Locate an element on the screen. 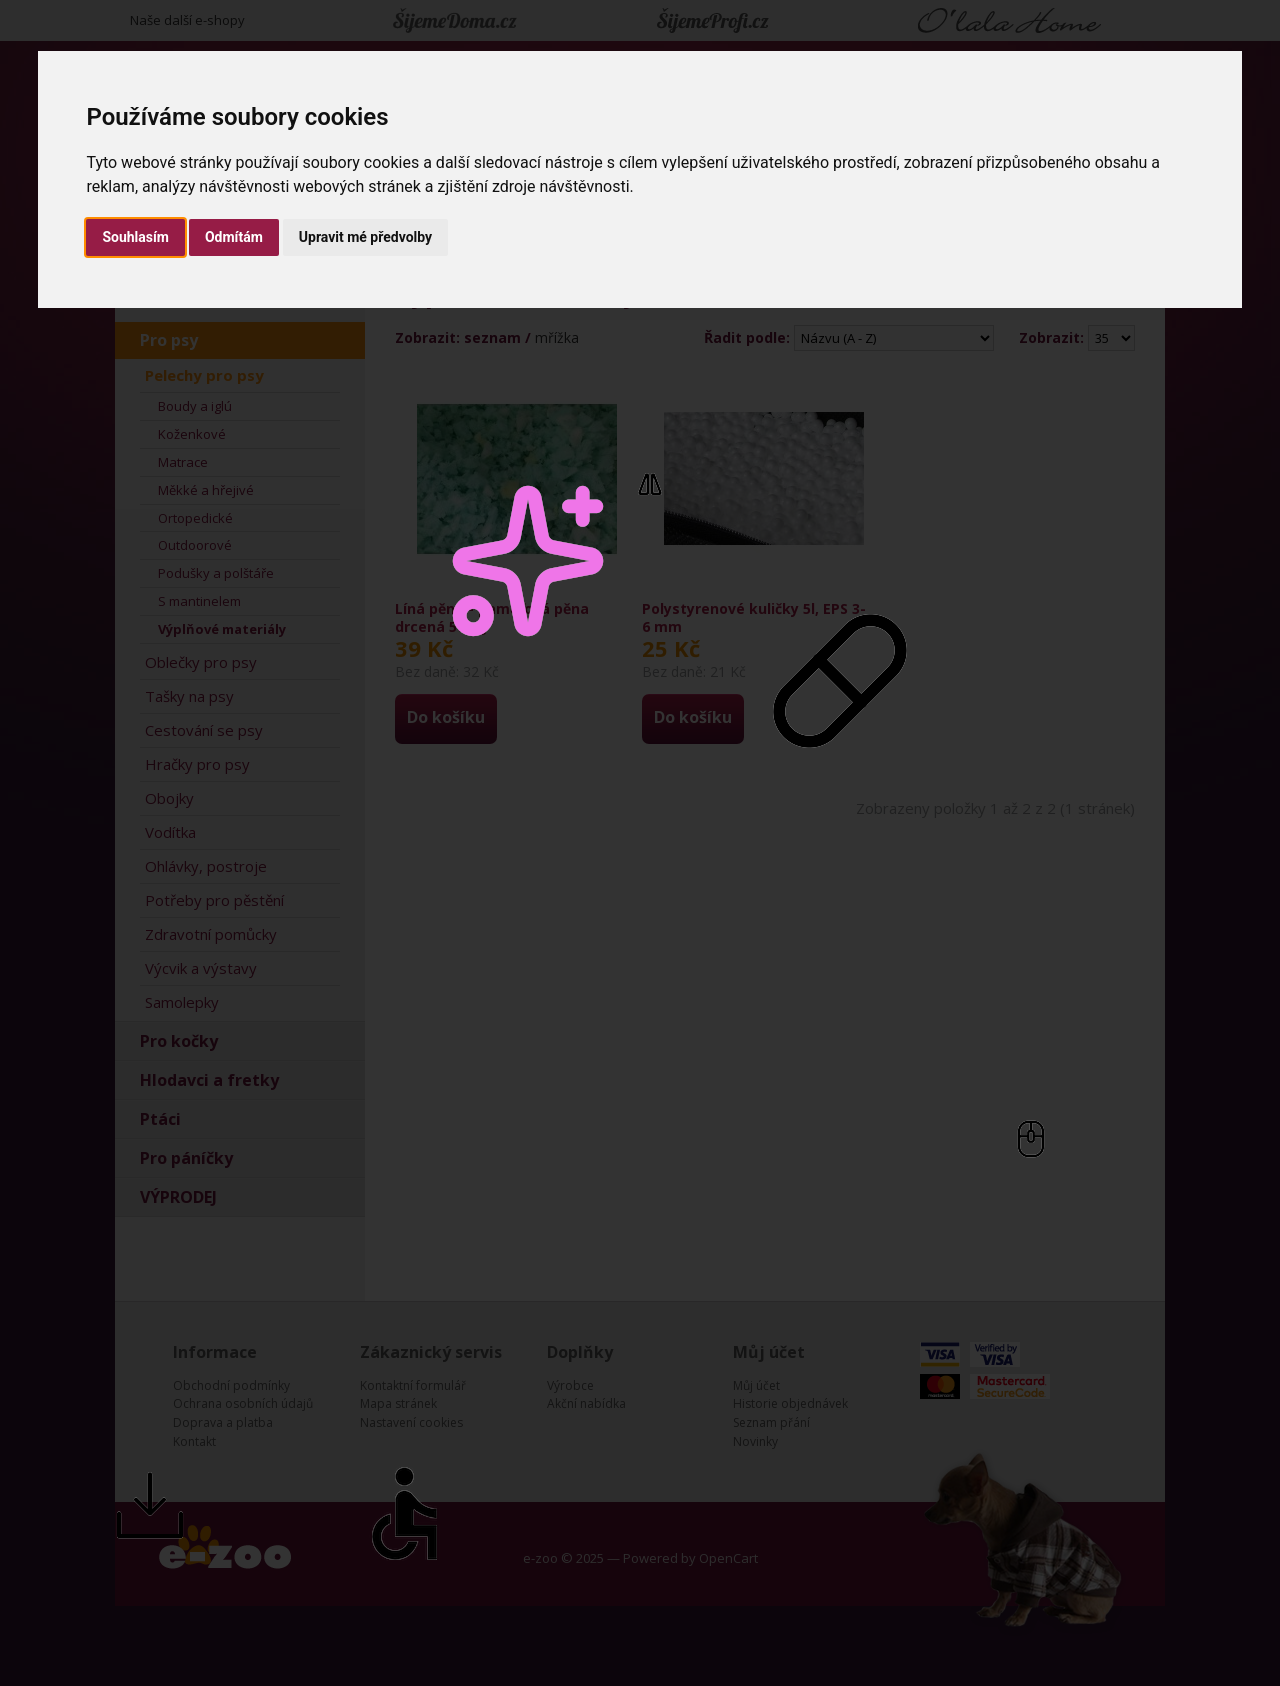  indicates wheelchair accessibility is located at coordinates (404, 1513).